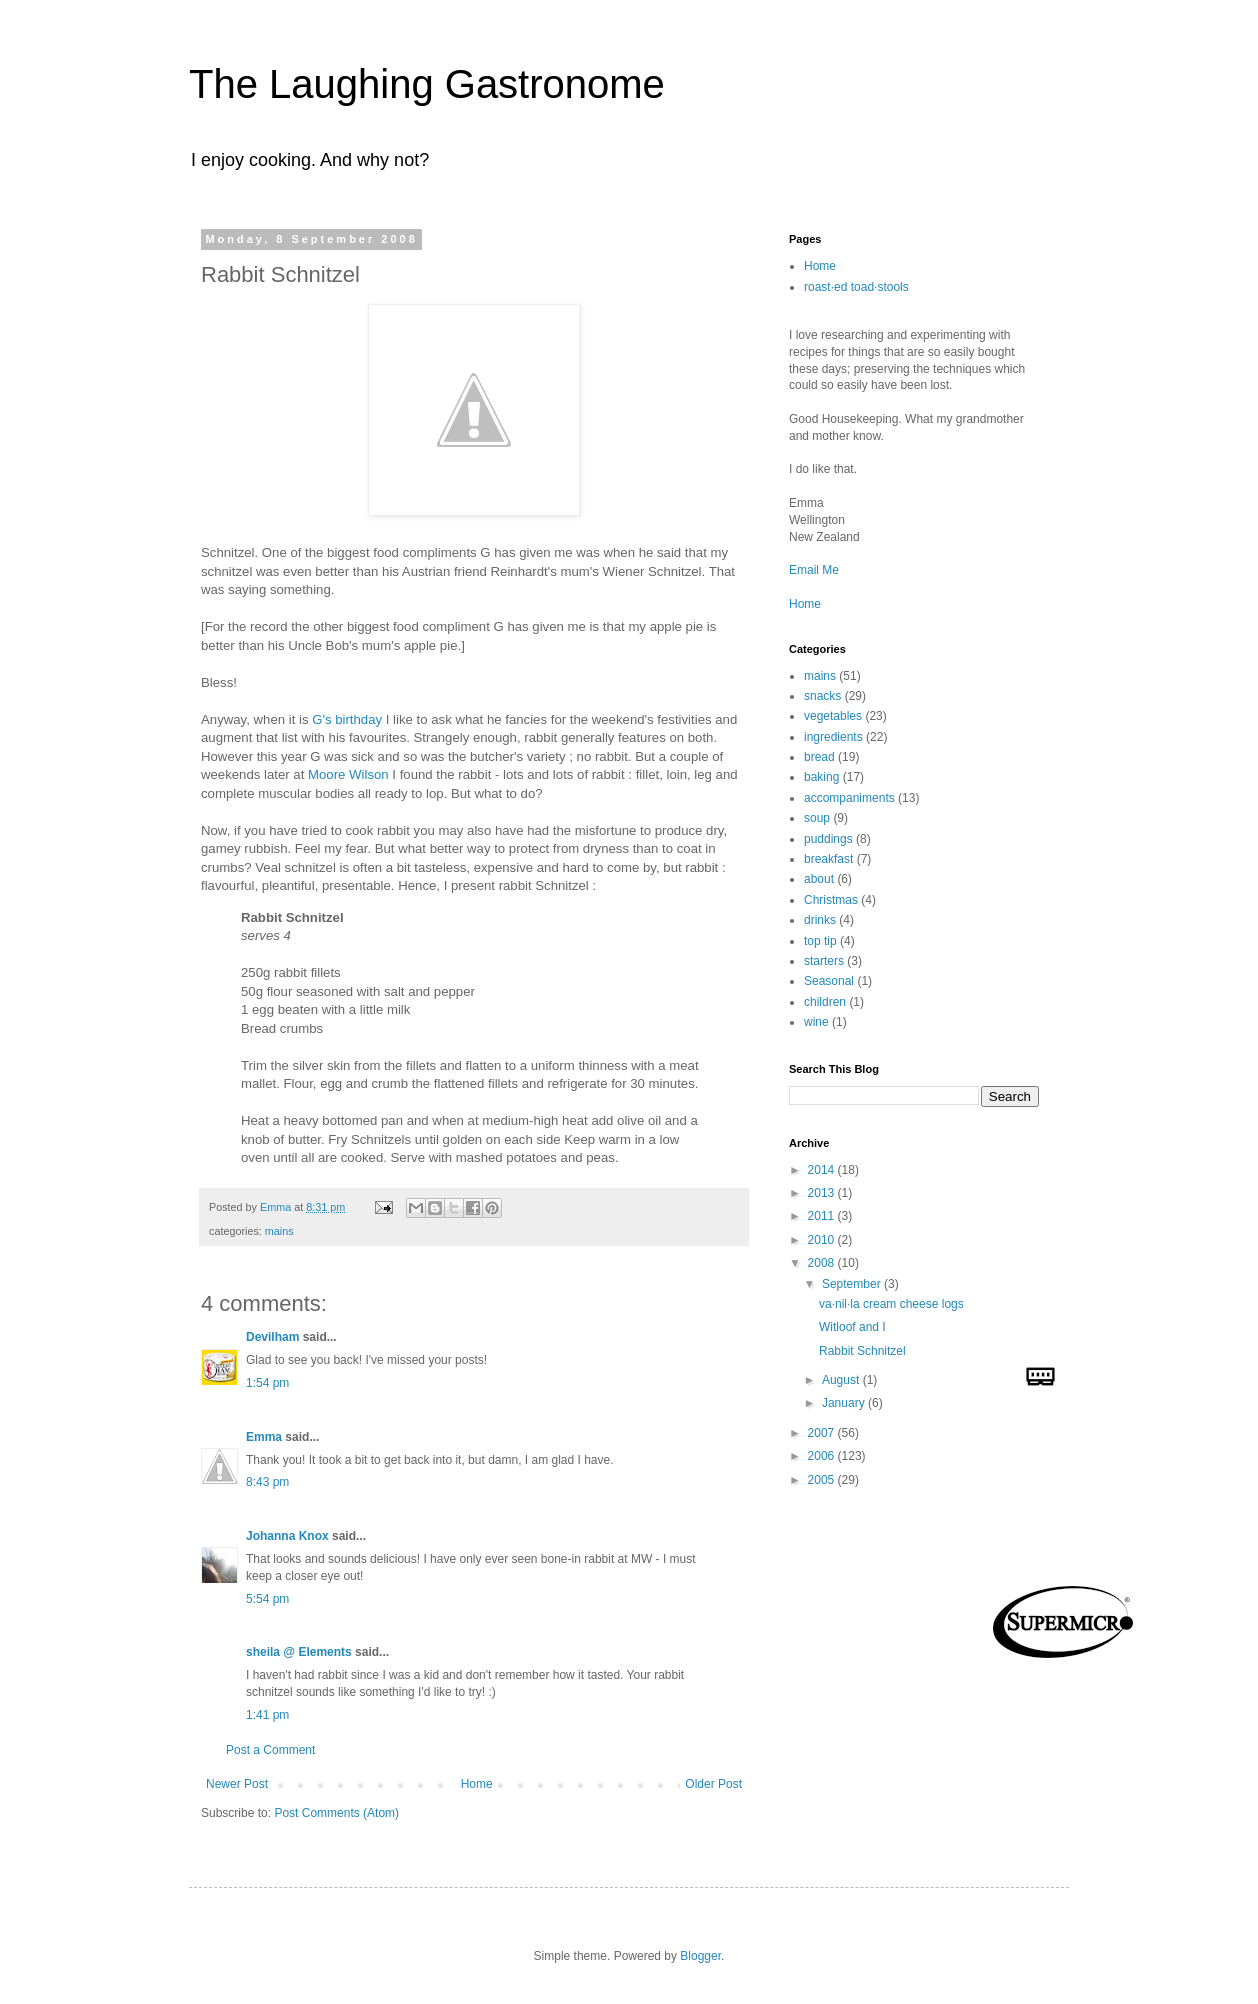  What do you see at coordinates (1040, 1376) in the screenshot?
I see `view system RAM or memory status` at bounding box center [1040, 1376].